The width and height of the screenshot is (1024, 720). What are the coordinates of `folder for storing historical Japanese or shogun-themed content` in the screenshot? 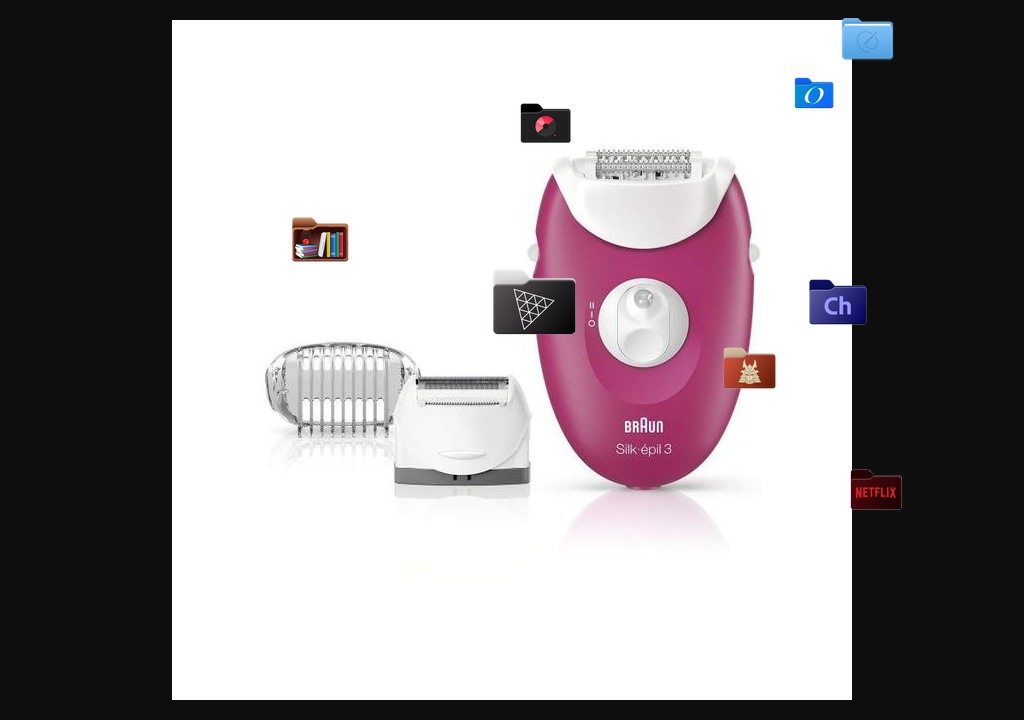 It's located at (749, 369).